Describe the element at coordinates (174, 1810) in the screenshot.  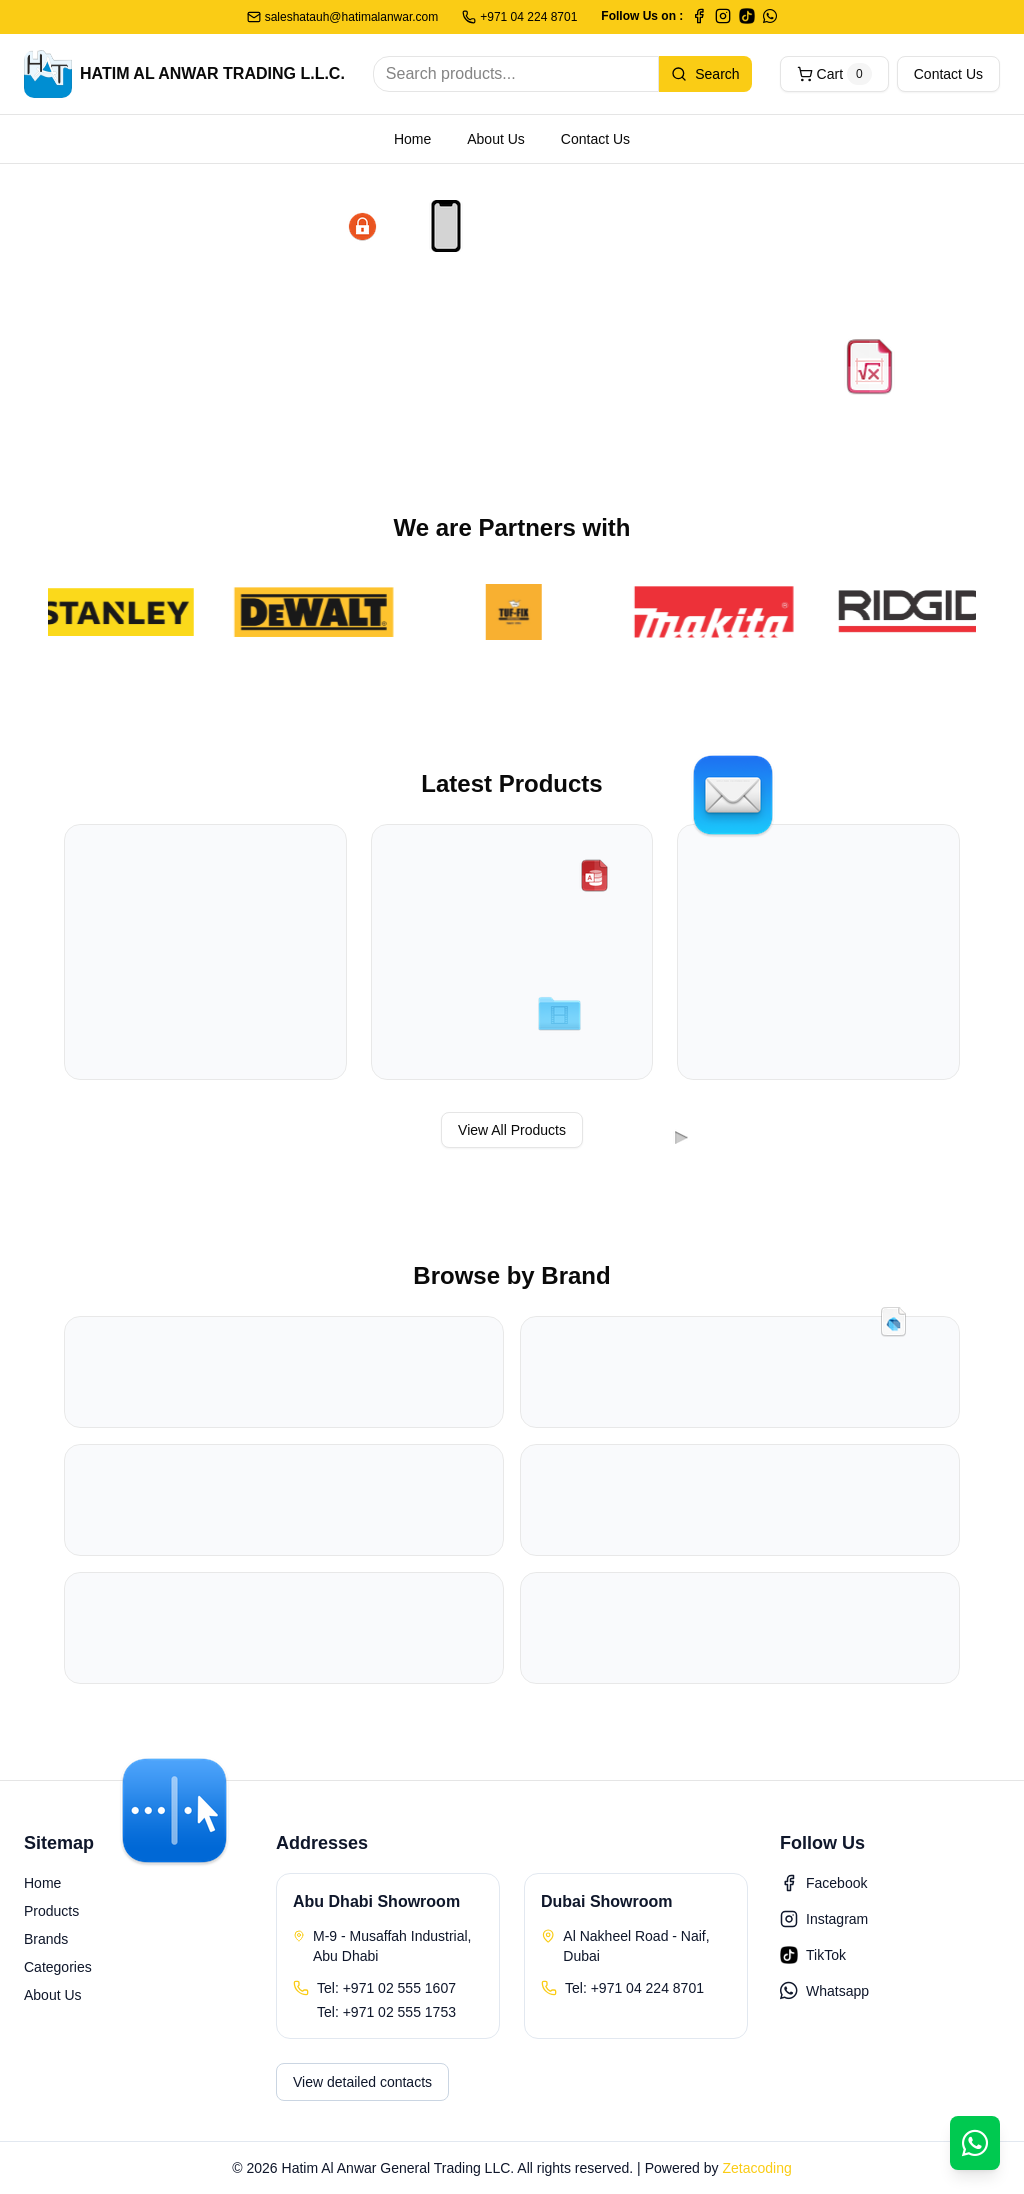
I see `configure universal control settings for multi-device input` at that location.